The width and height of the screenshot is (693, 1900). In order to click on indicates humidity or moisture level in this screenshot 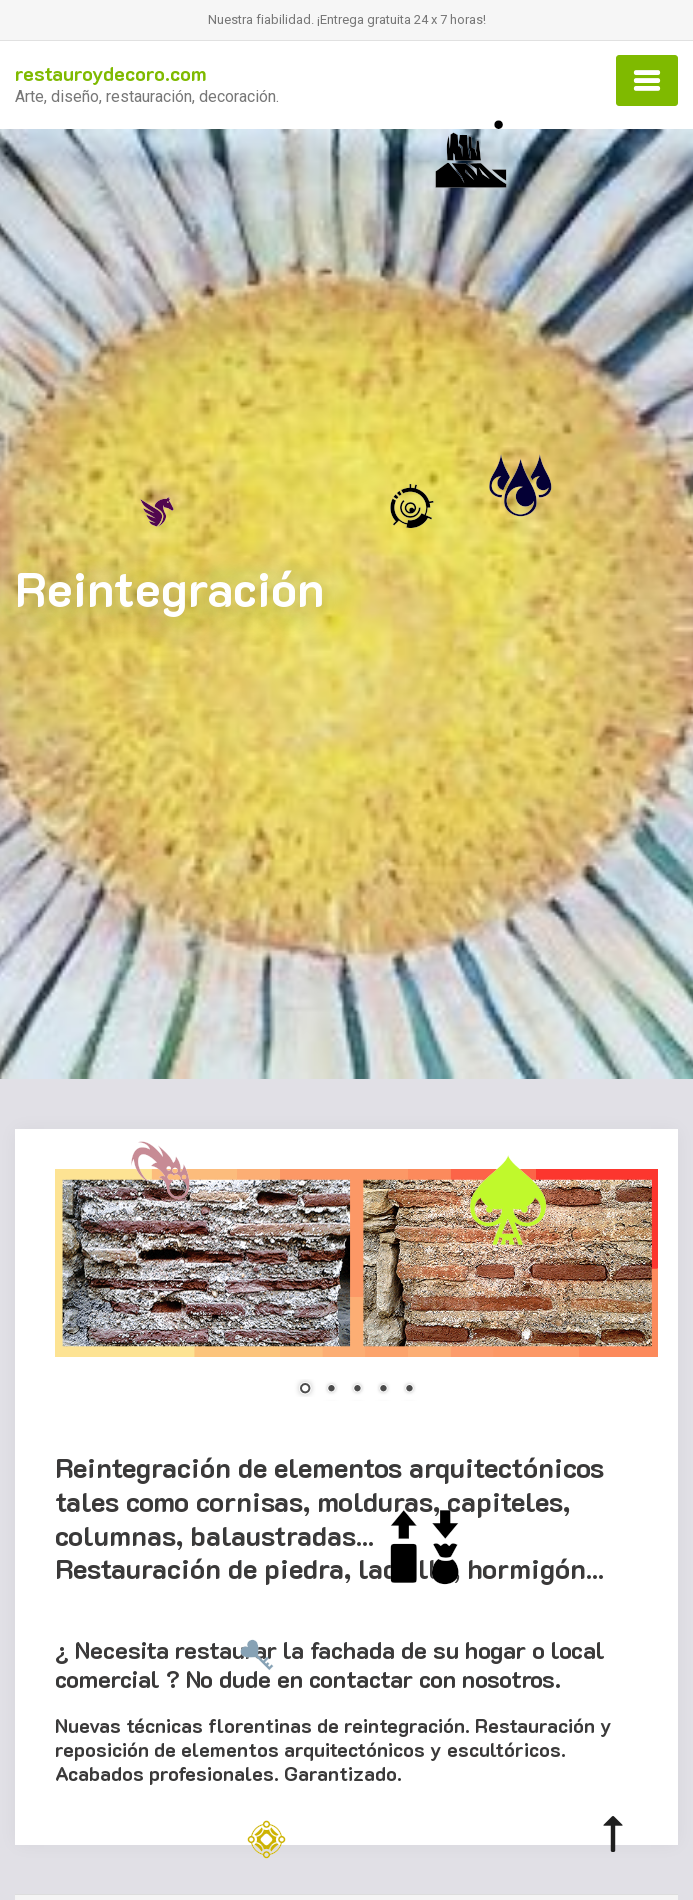, I will do `click(520, 485)`.